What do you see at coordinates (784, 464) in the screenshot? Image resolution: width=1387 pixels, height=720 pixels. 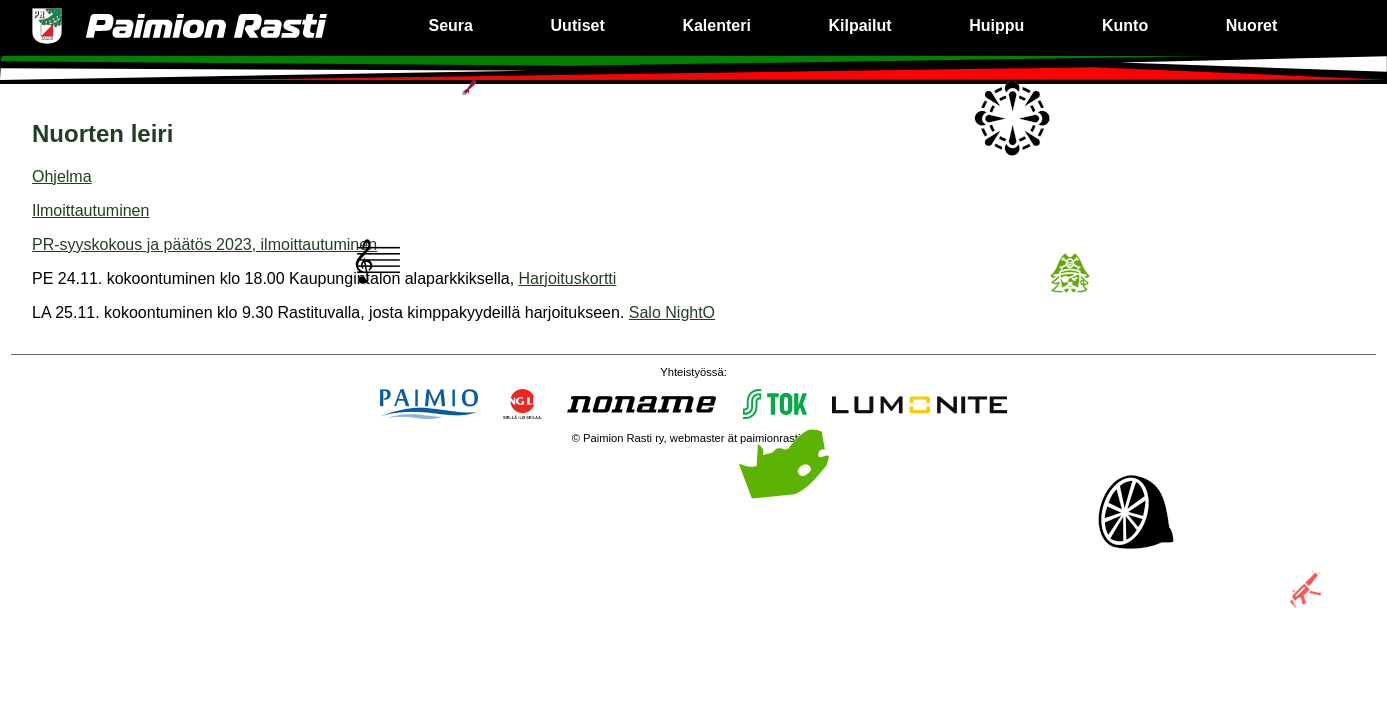 I see `select South Africa as your region` at bounding box center [784, 464].